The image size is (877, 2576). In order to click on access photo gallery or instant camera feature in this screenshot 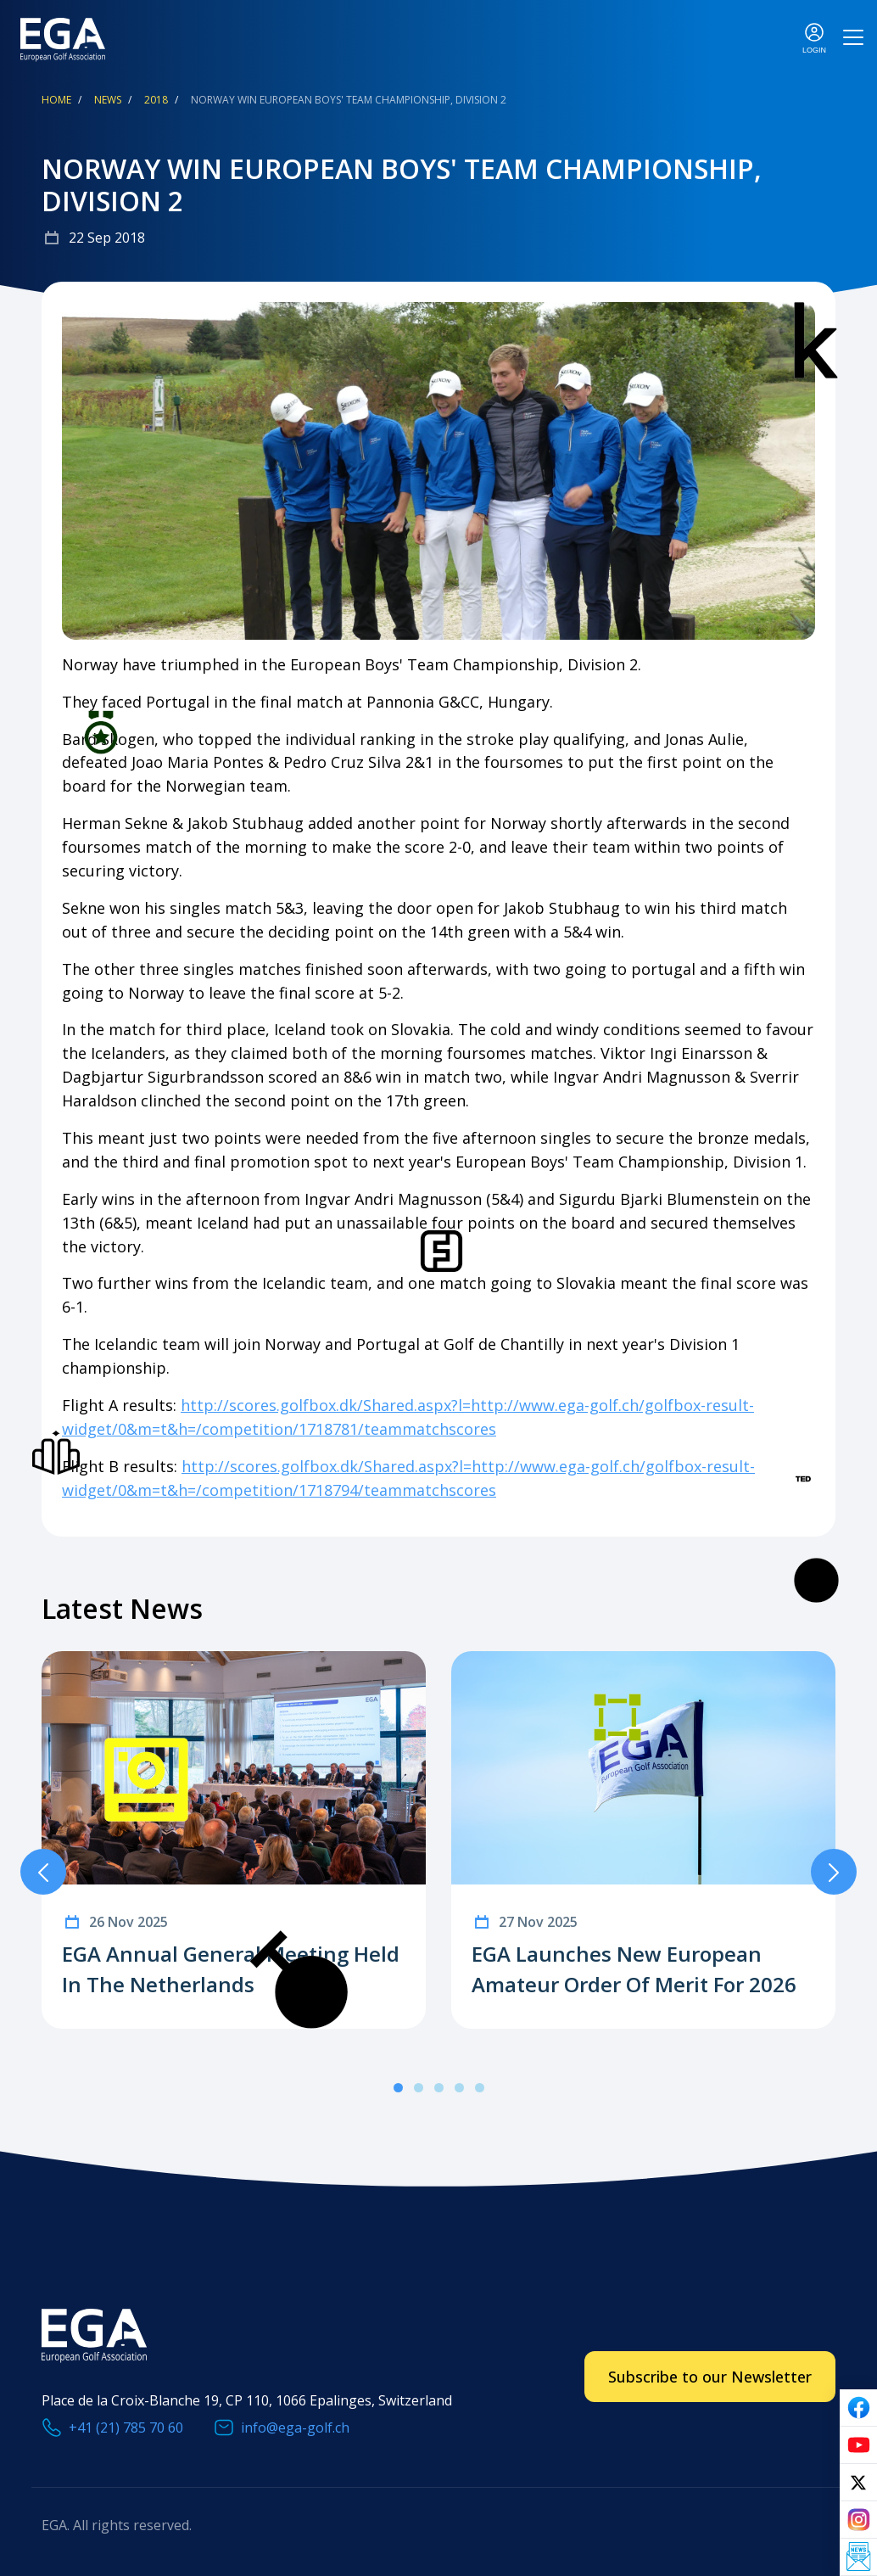, I will do `click(146, 1779)`.